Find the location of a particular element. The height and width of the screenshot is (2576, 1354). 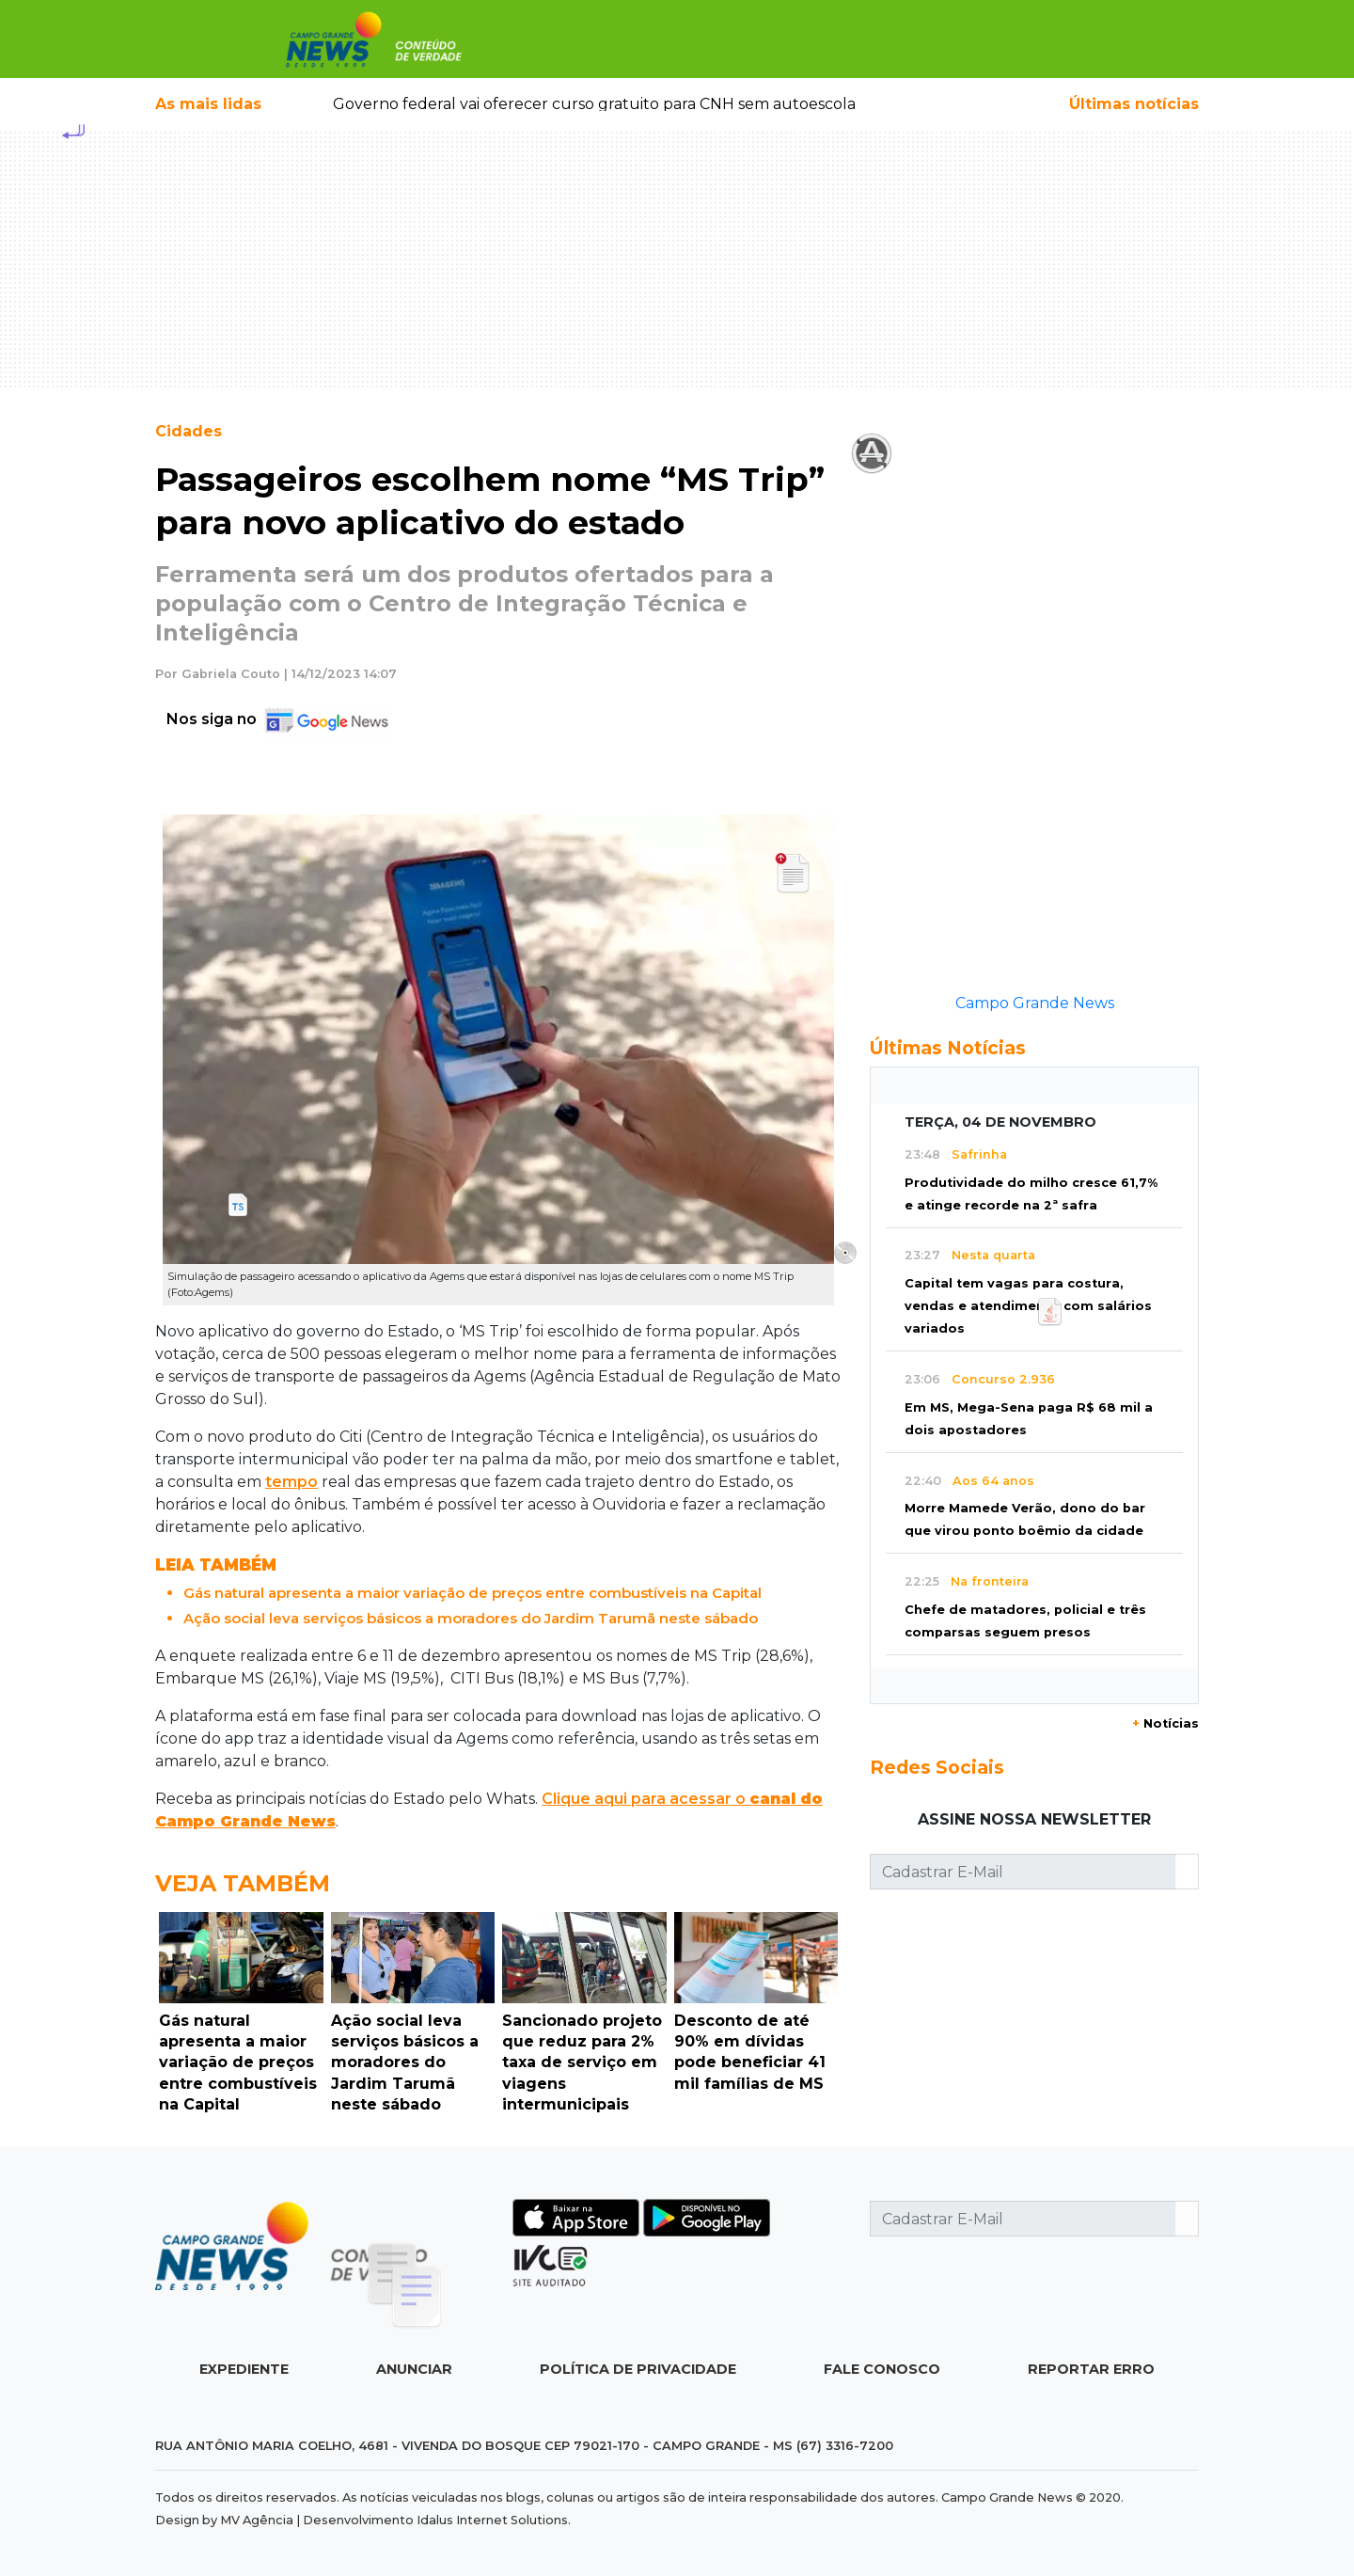

a typescript source code file is located at coordinates (238, 1205).